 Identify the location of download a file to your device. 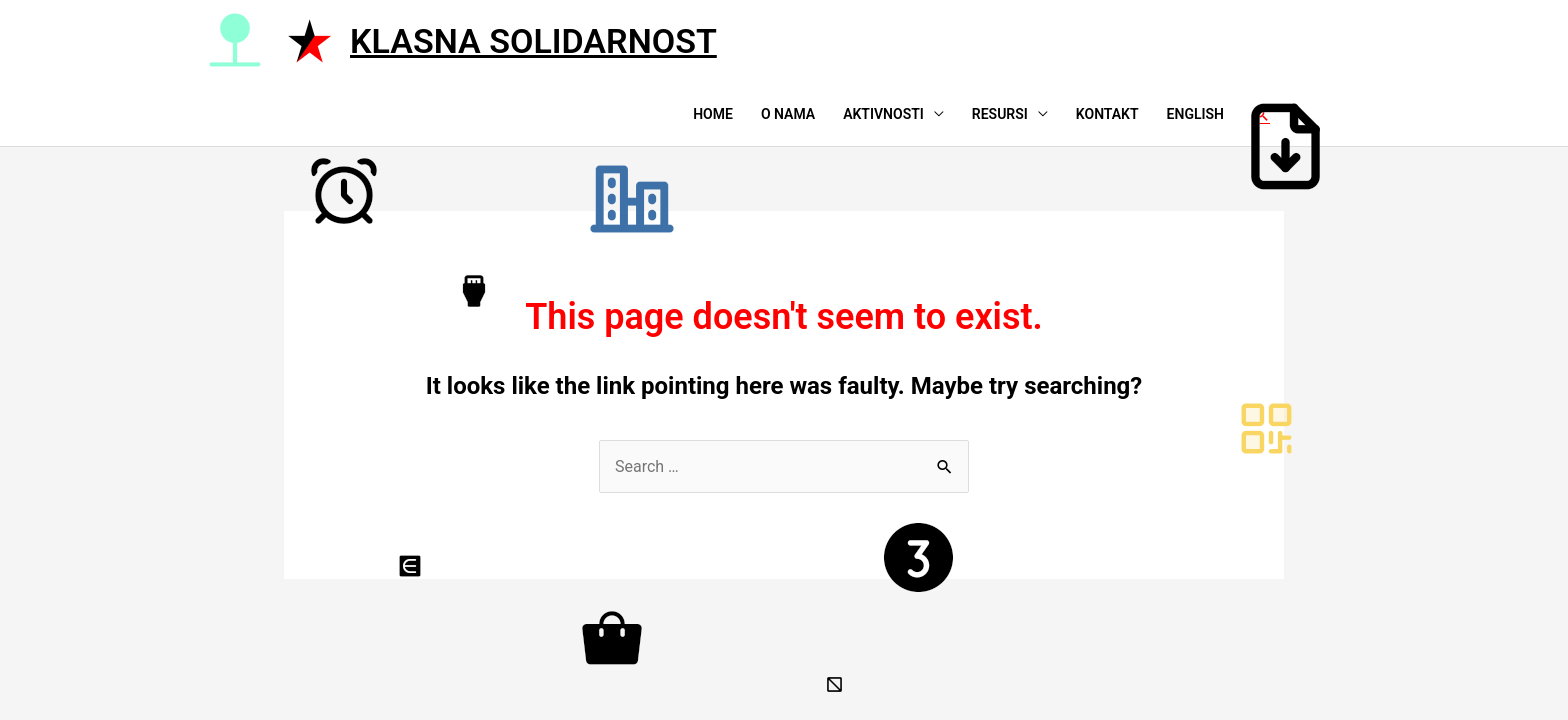
(1285, 146).